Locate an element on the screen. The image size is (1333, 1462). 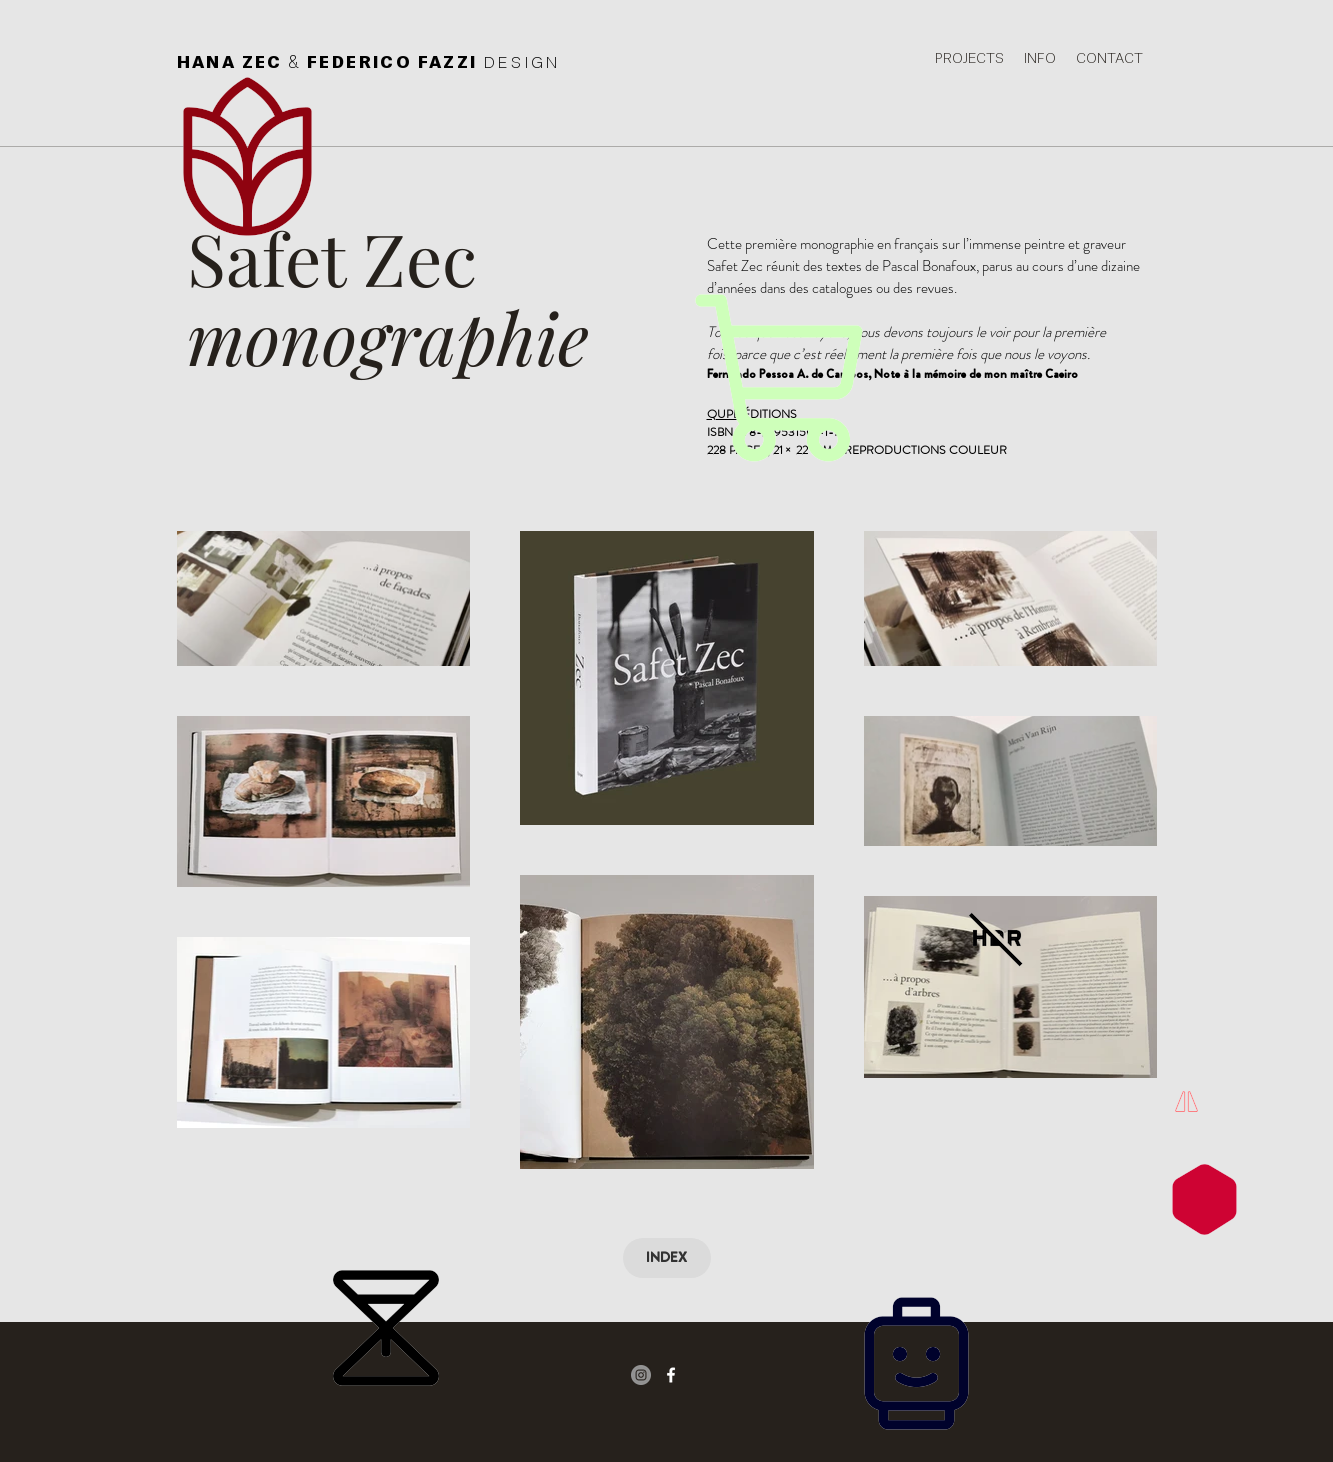
disable HDR mode in camera settings is located at coordinates (997, 938).